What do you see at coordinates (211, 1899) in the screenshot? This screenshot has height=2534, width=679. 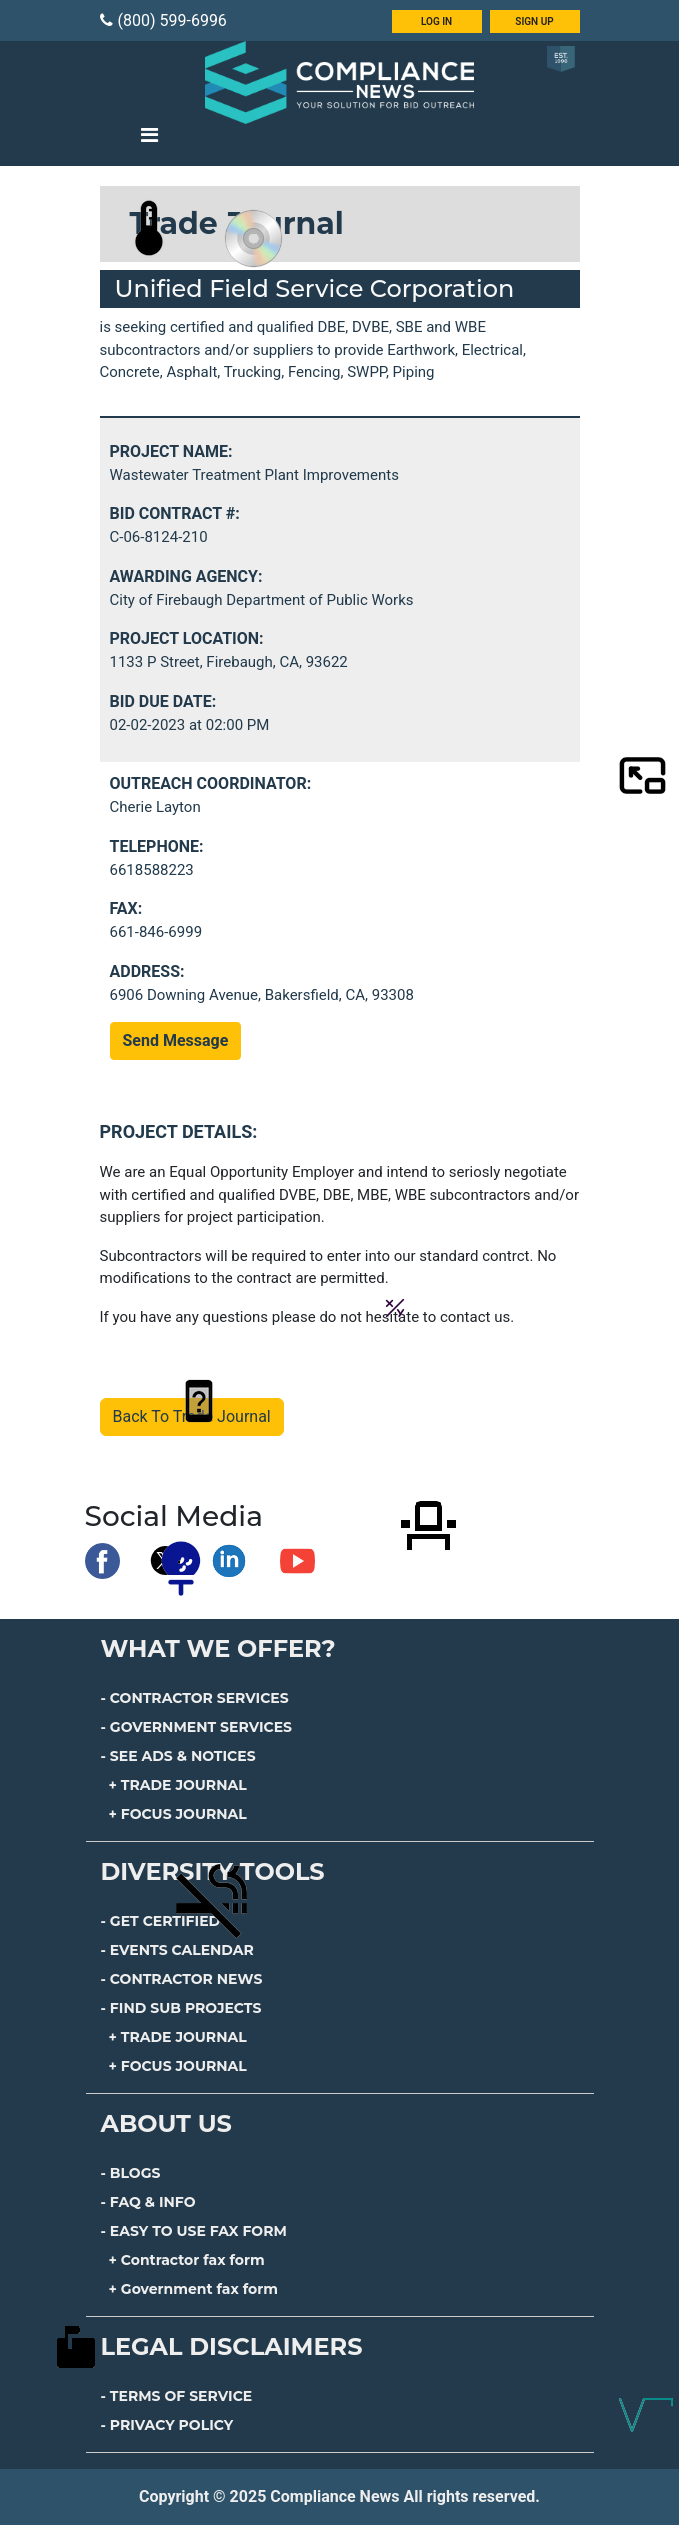 I see `indicates a smoke-free or no smoking area` at bounding box center [211, 1899].